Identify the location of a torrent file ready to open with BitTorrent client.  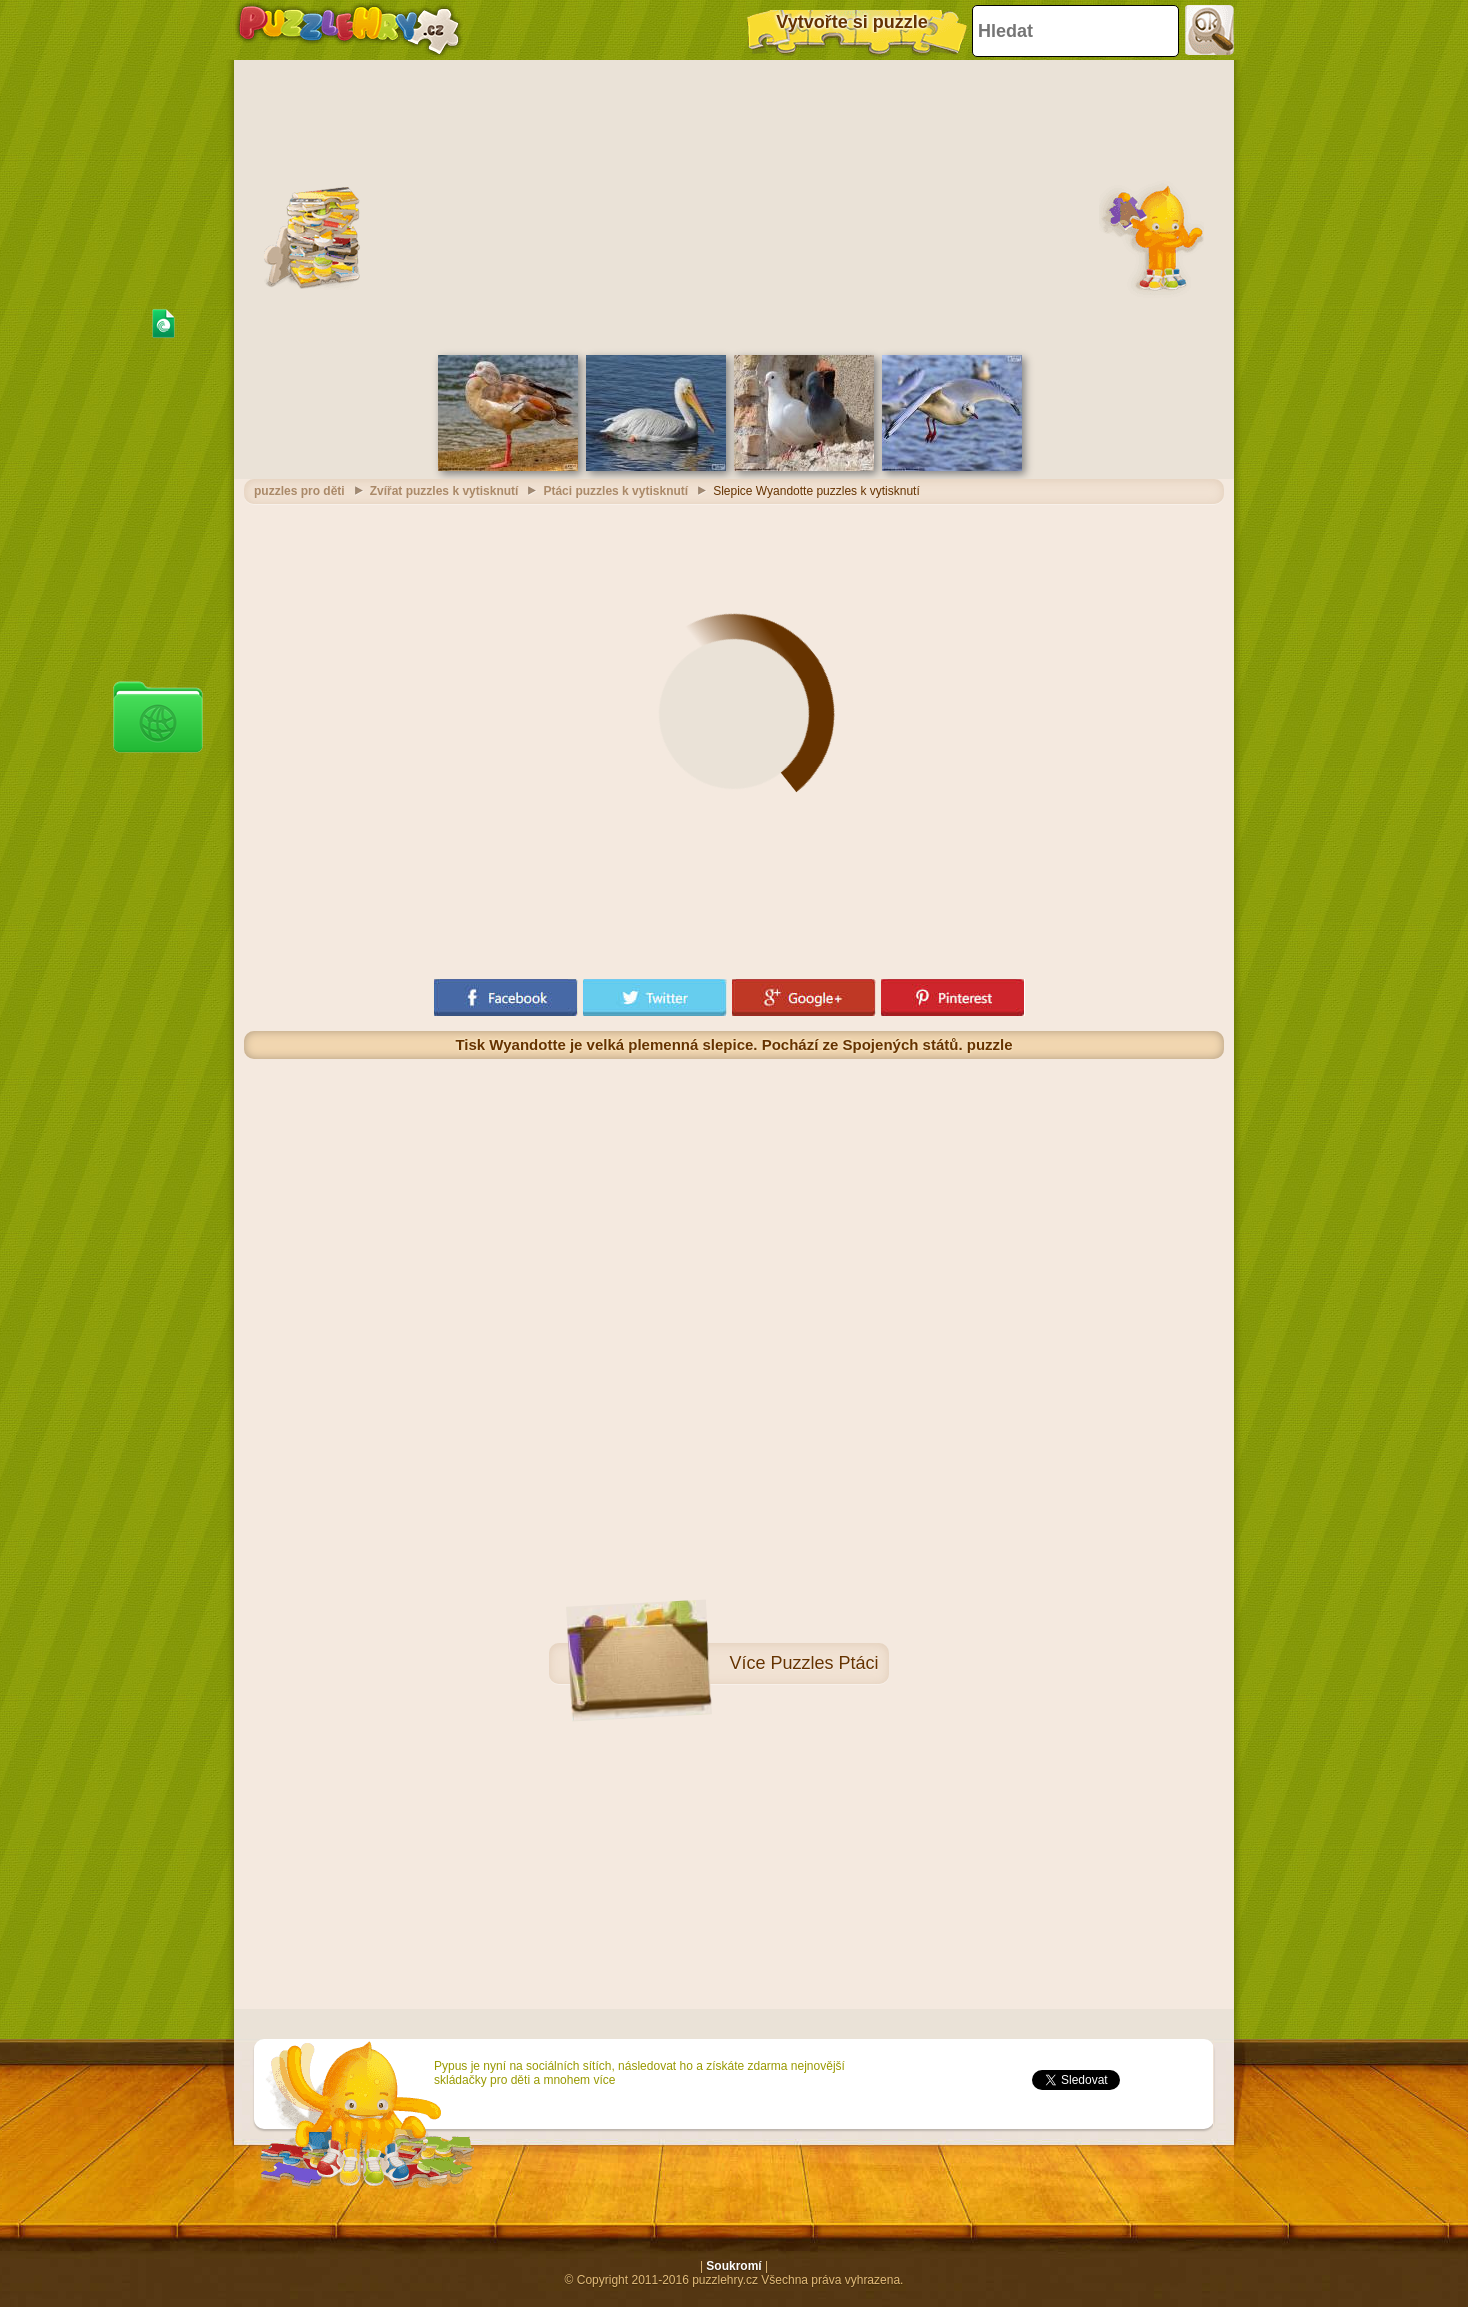
(163, 323).